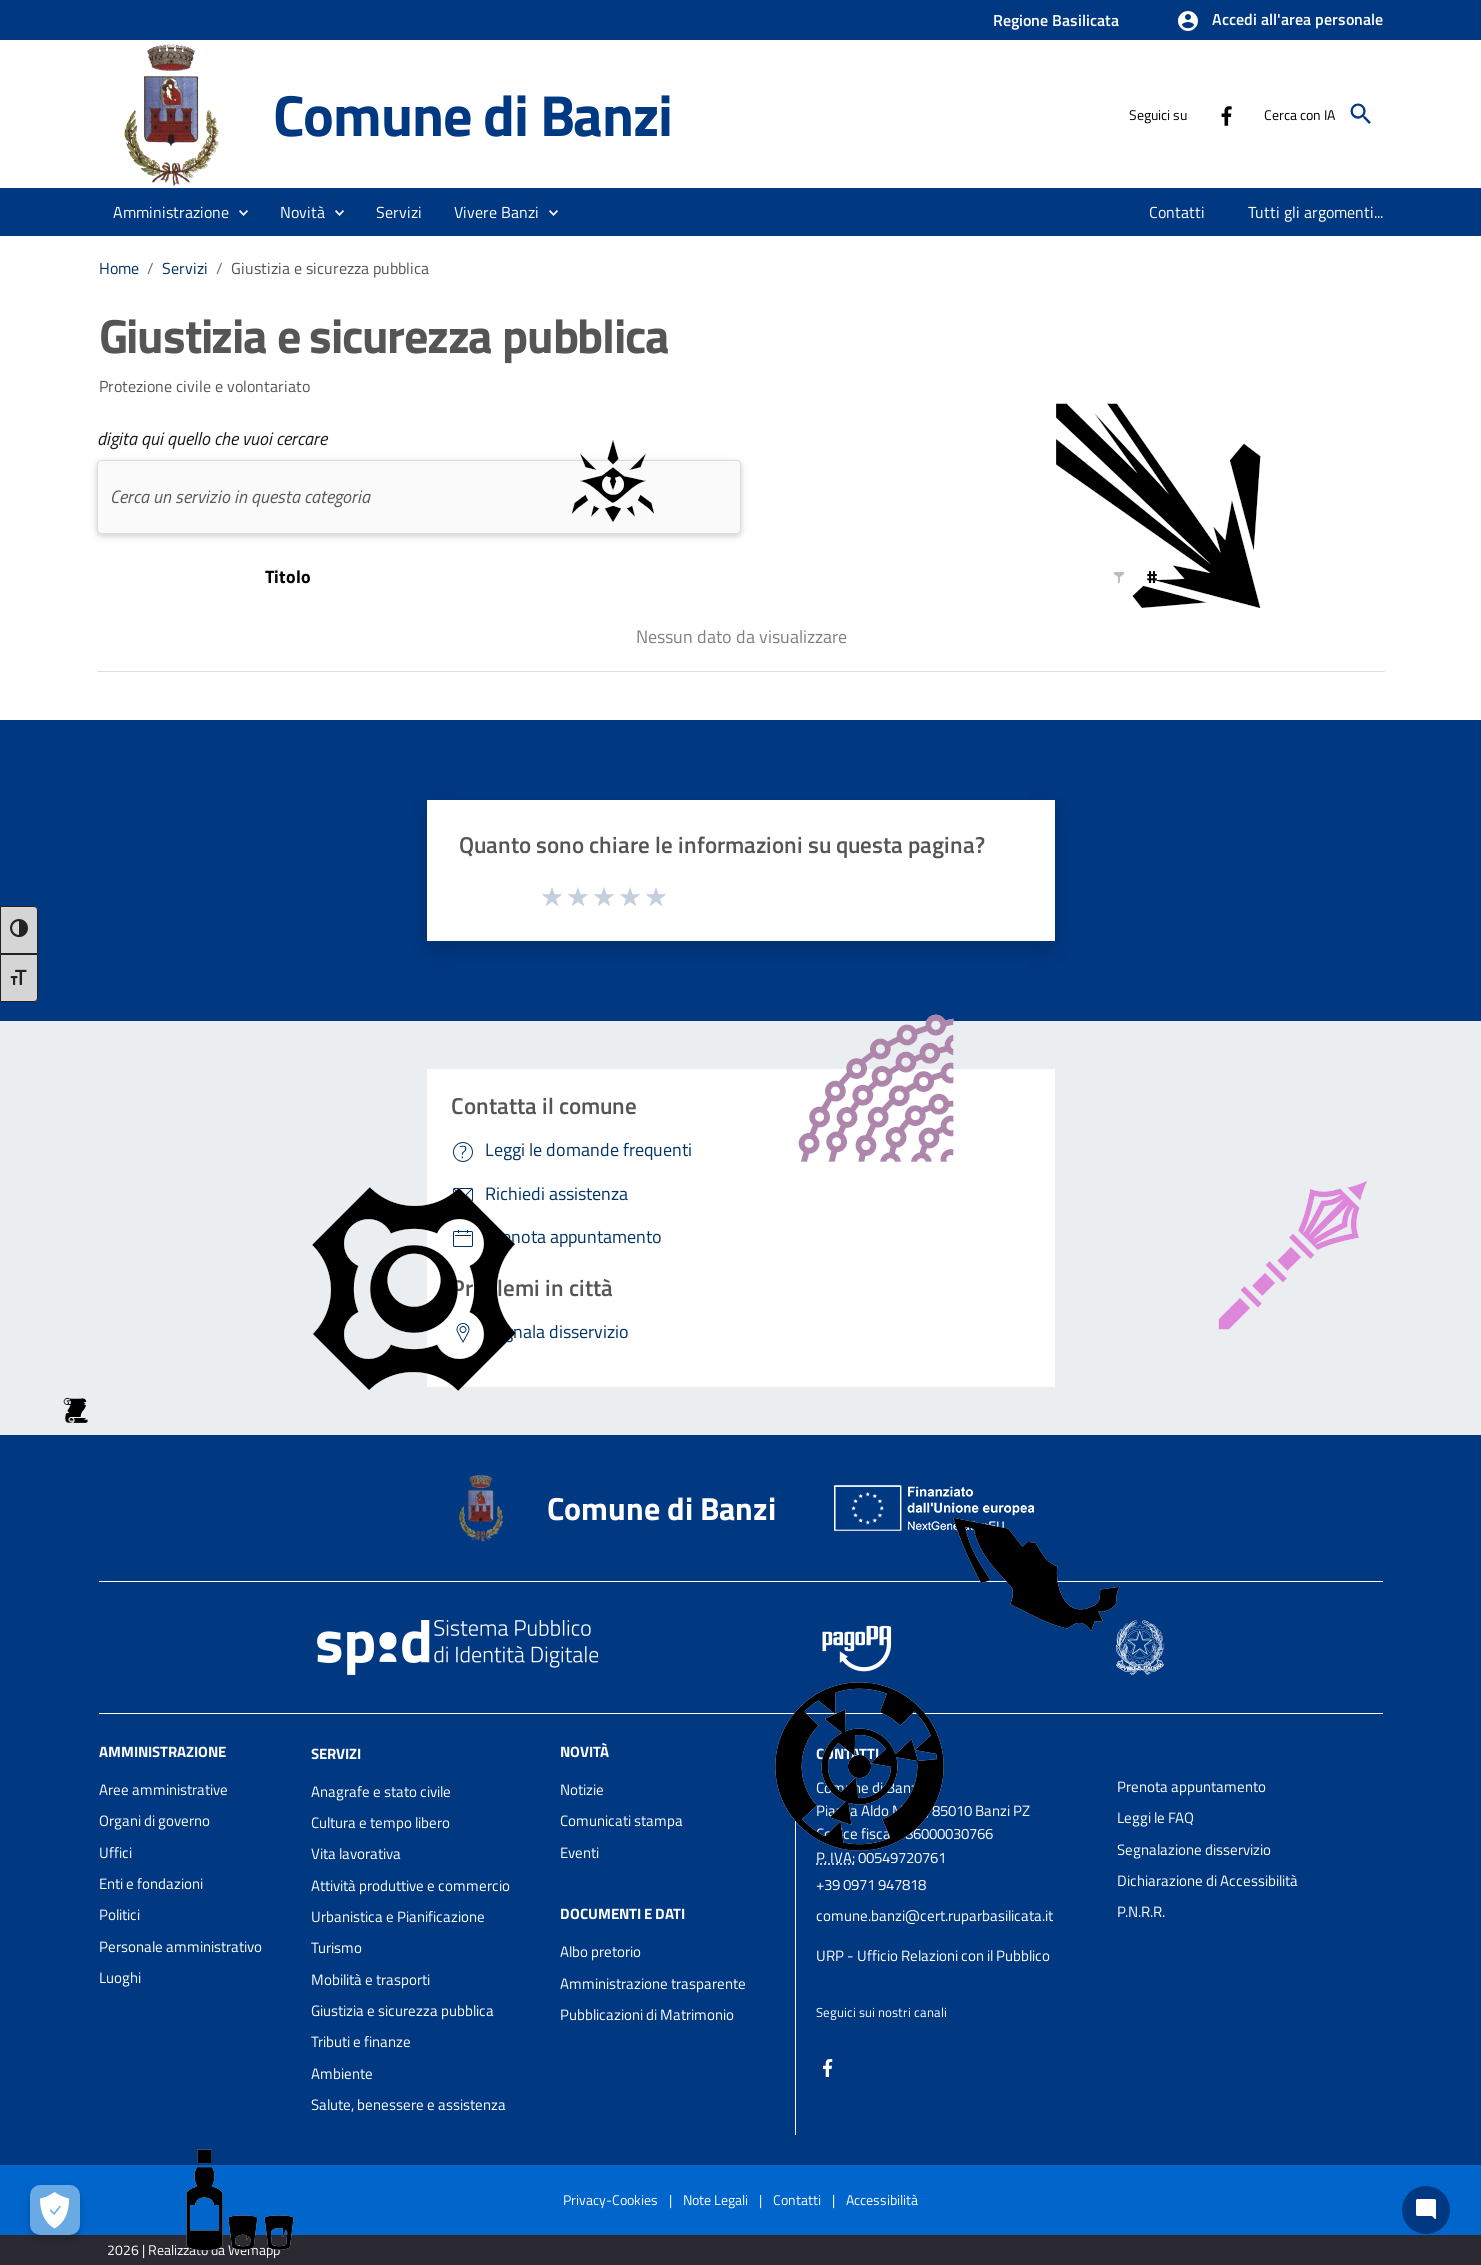 Image resolution: width=1481 pixels, height=2265 pixels. Describe the element at coordinates (613, 481) in the screenshot. I see `select warlock or sorcerer character class` at that location.